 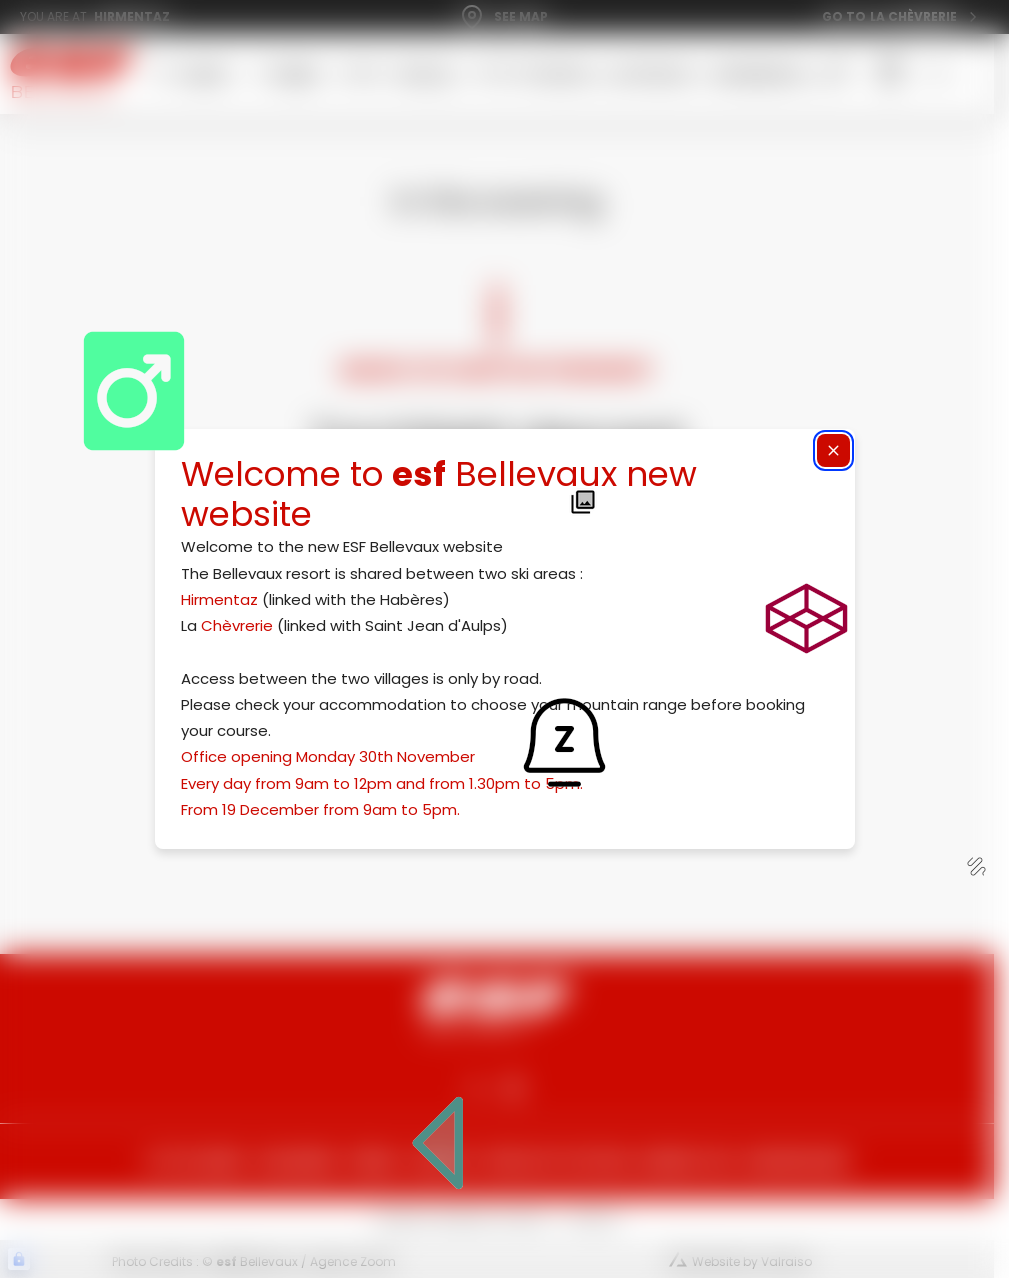 I want to click on indicates male gender selection, so click(x=134, y=391).